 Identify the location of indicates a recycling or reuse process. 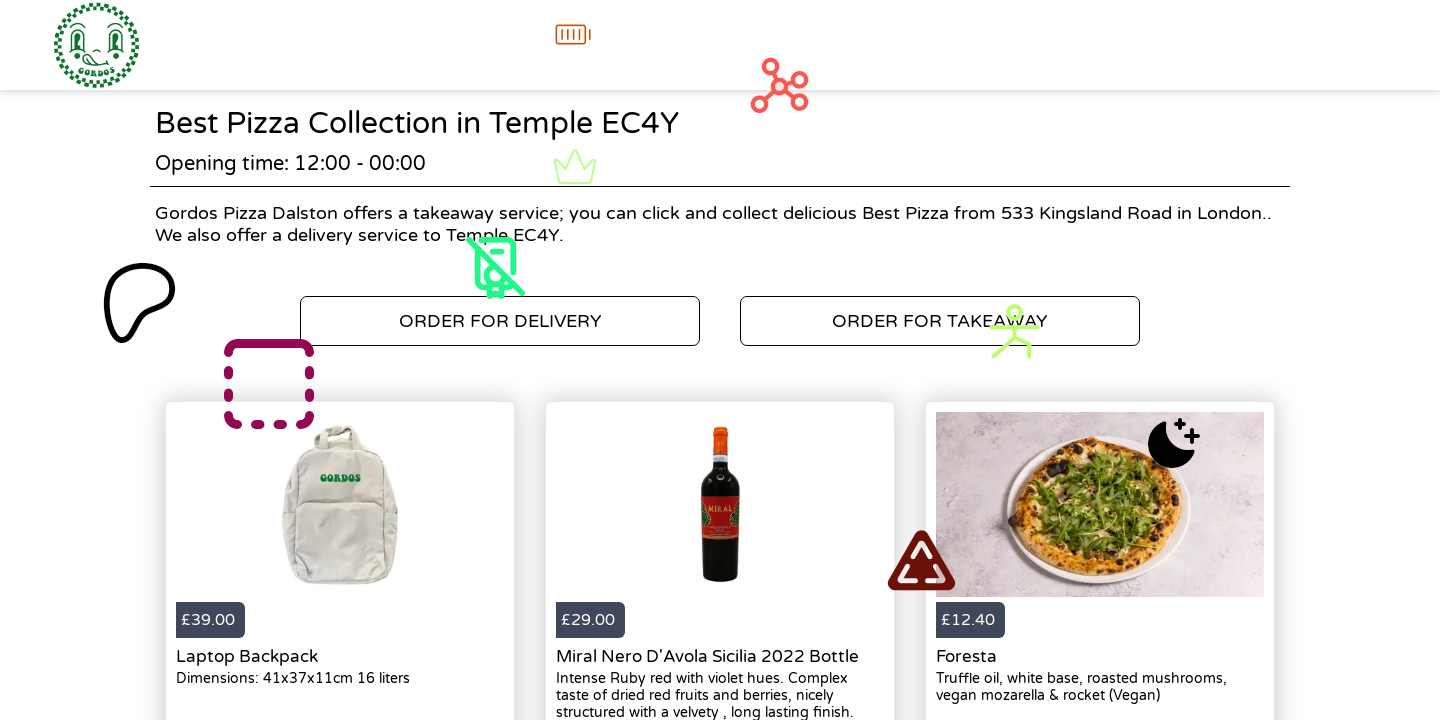
(921, 561).